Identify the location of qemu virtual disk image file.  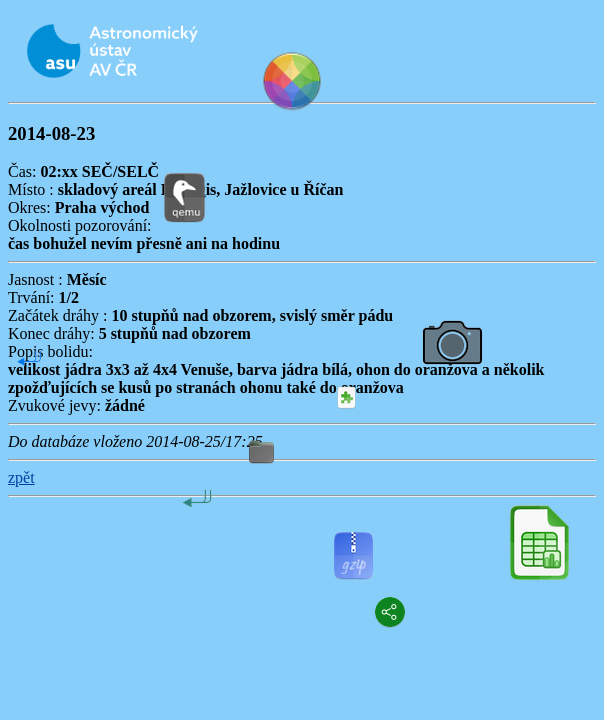
(184, 197).